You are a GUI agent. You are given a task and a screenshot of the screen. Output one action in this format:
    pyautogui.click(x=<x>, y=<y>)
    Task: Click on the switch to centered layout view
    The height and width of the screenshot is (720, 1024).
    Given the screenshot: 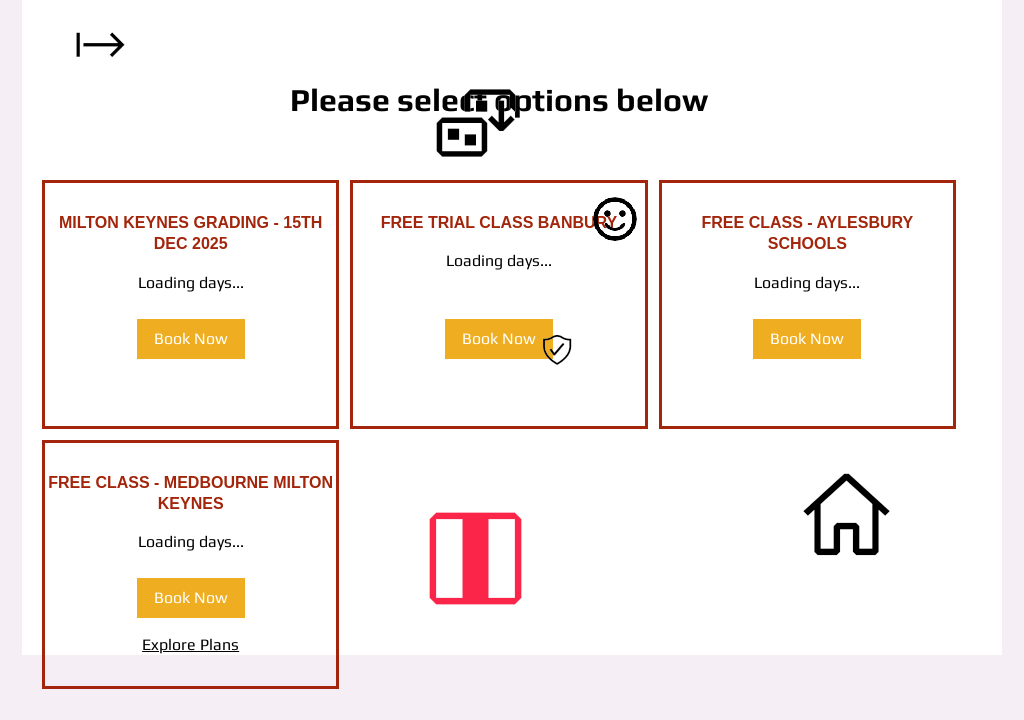 What is the action you would take?
    pyautogui.click(x=475, y=558)
    